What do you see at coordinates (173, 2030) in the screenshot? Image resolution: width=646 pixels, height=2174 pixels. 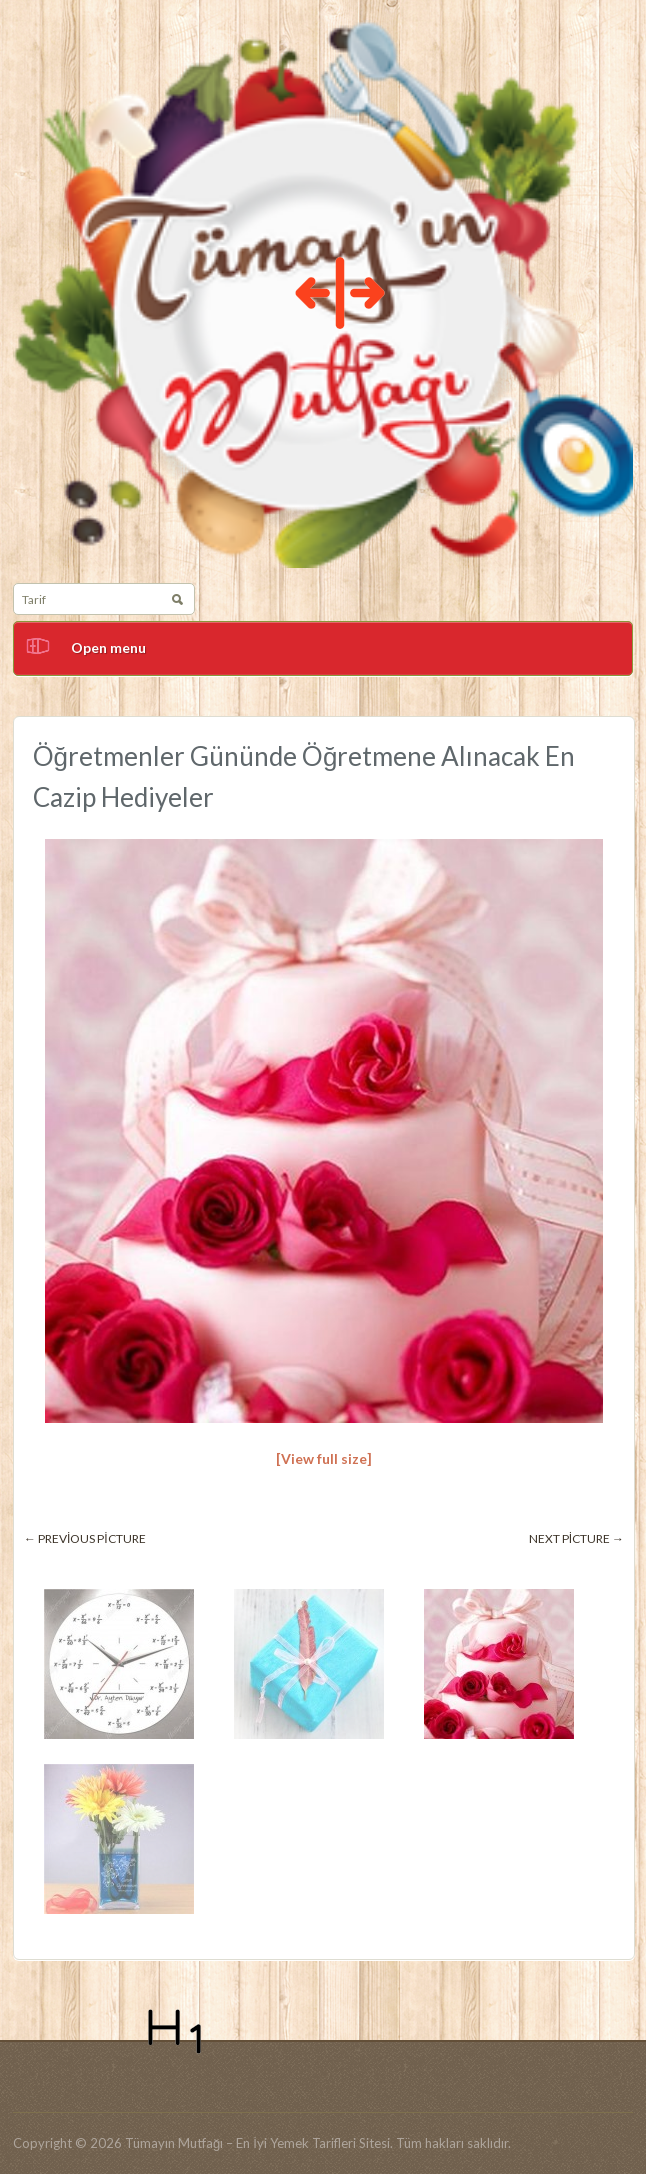 I see `format text as heading level 1` at bounding box center [173, 2030].